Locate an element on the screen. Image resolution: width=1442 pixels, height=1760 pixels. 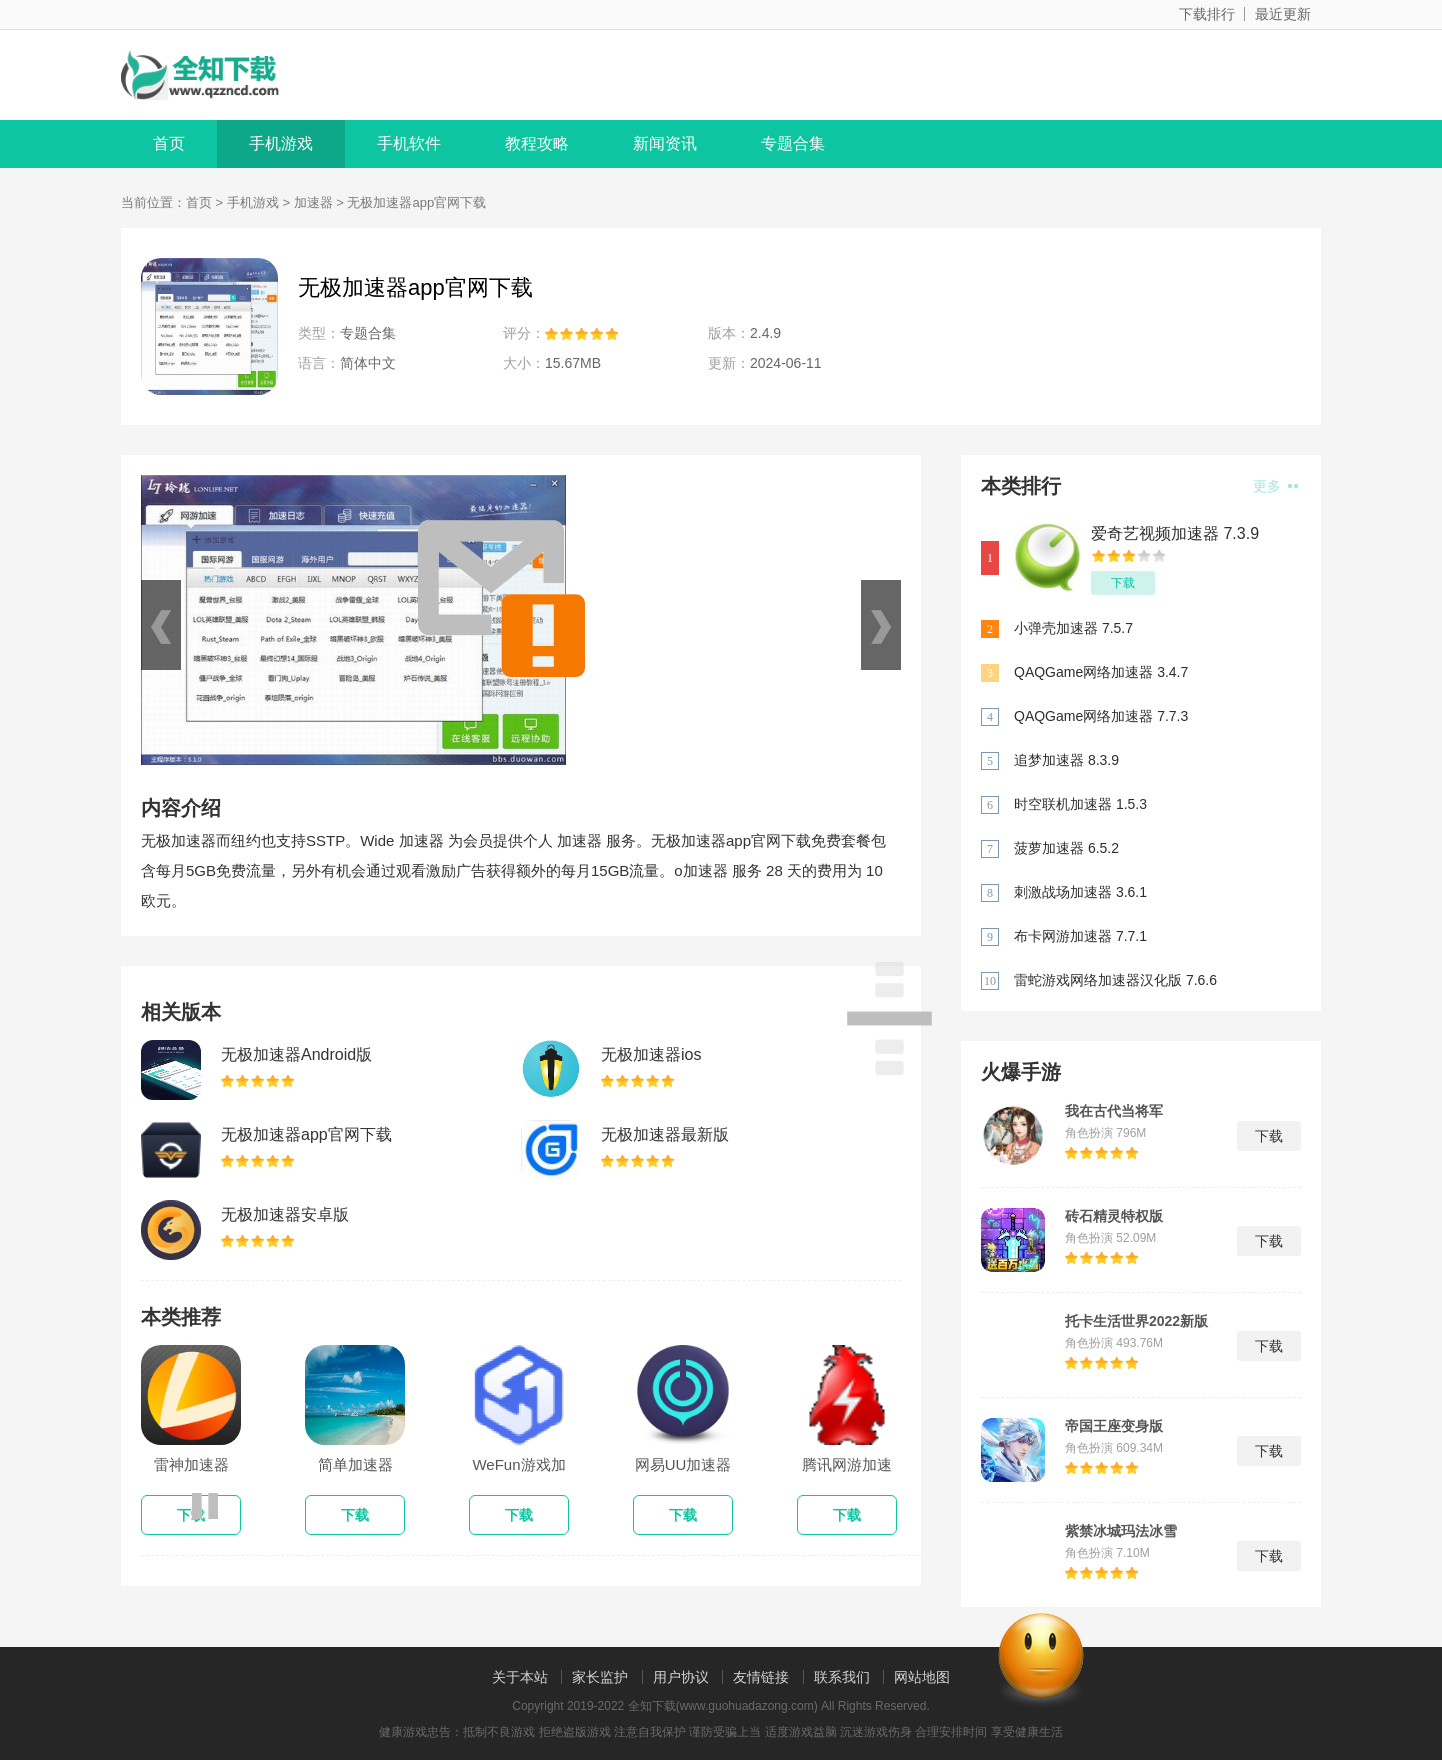
indicates a neutral or indifferent reaction is located at coordinates (1041, 1659).